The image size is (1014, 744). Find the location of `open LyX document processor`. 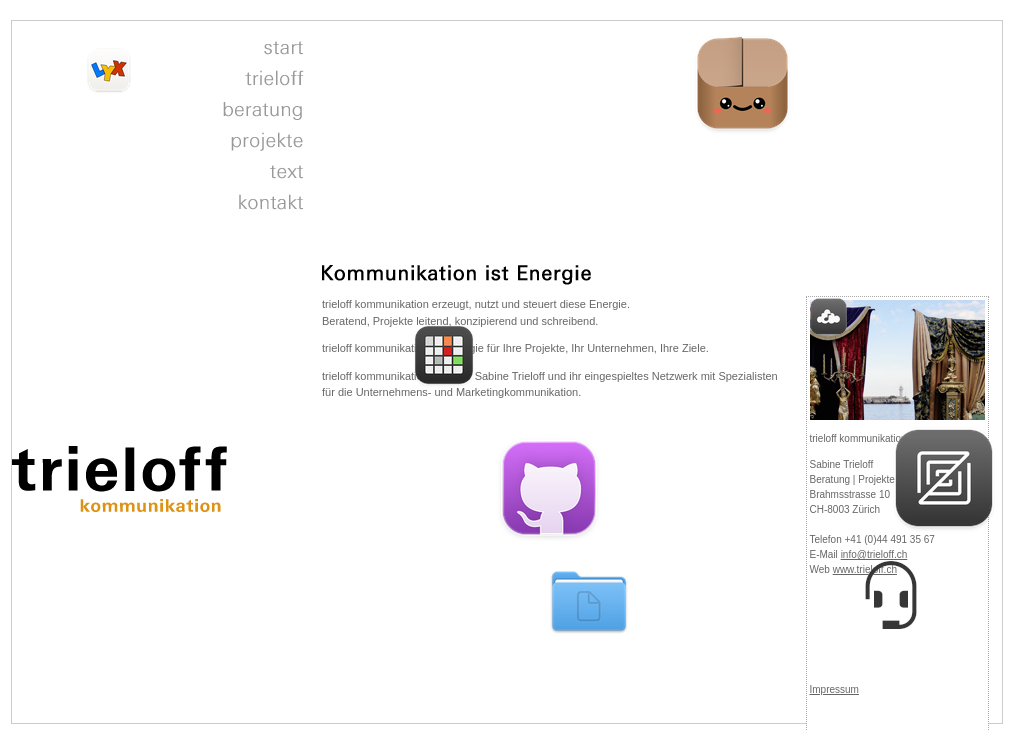

open LyX document processor is located at coordinates (109, 70).